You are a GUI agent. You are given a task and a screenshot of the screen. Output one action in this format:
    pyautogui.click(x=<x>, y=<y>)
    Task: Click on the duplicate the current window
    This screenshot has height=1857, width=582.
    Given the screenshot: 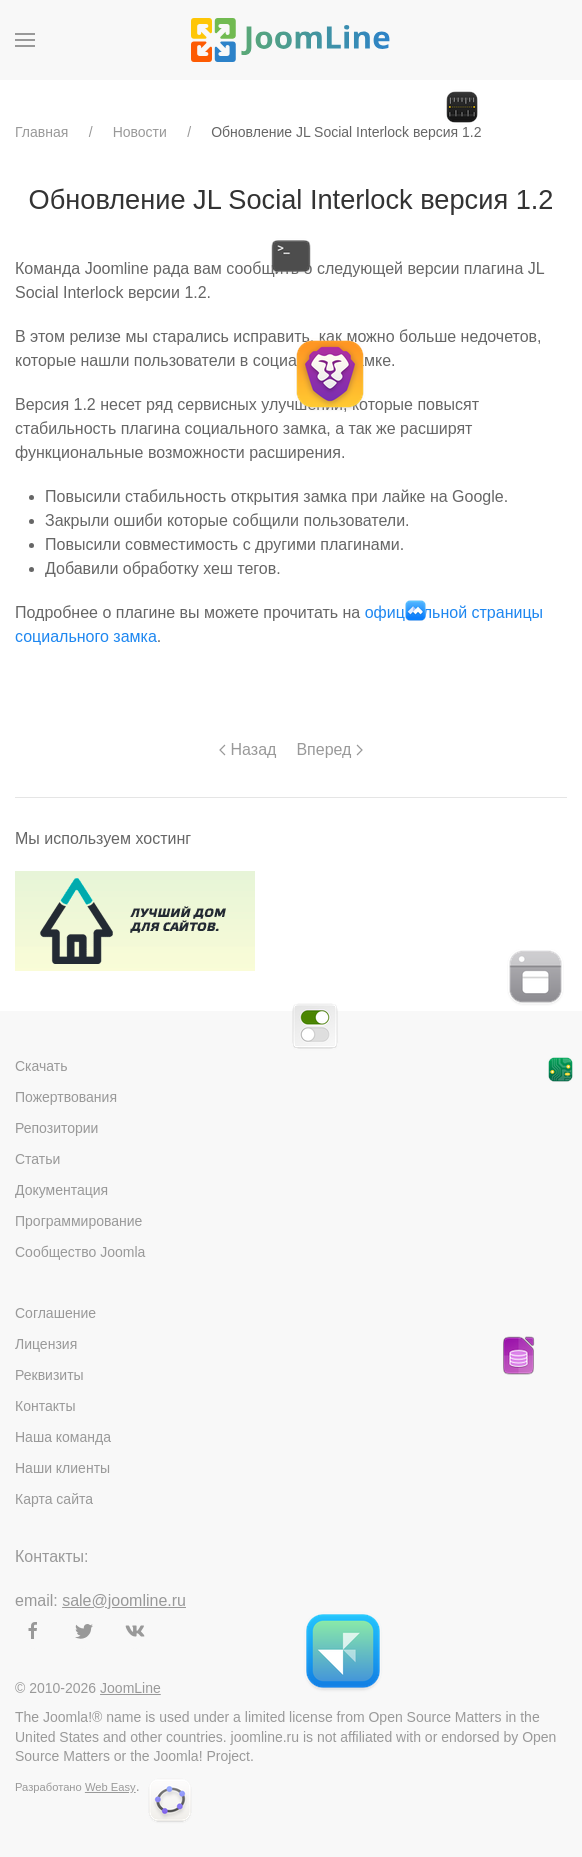 What is the action you would take?
    pyautogui.click(x=535, y=977)
    